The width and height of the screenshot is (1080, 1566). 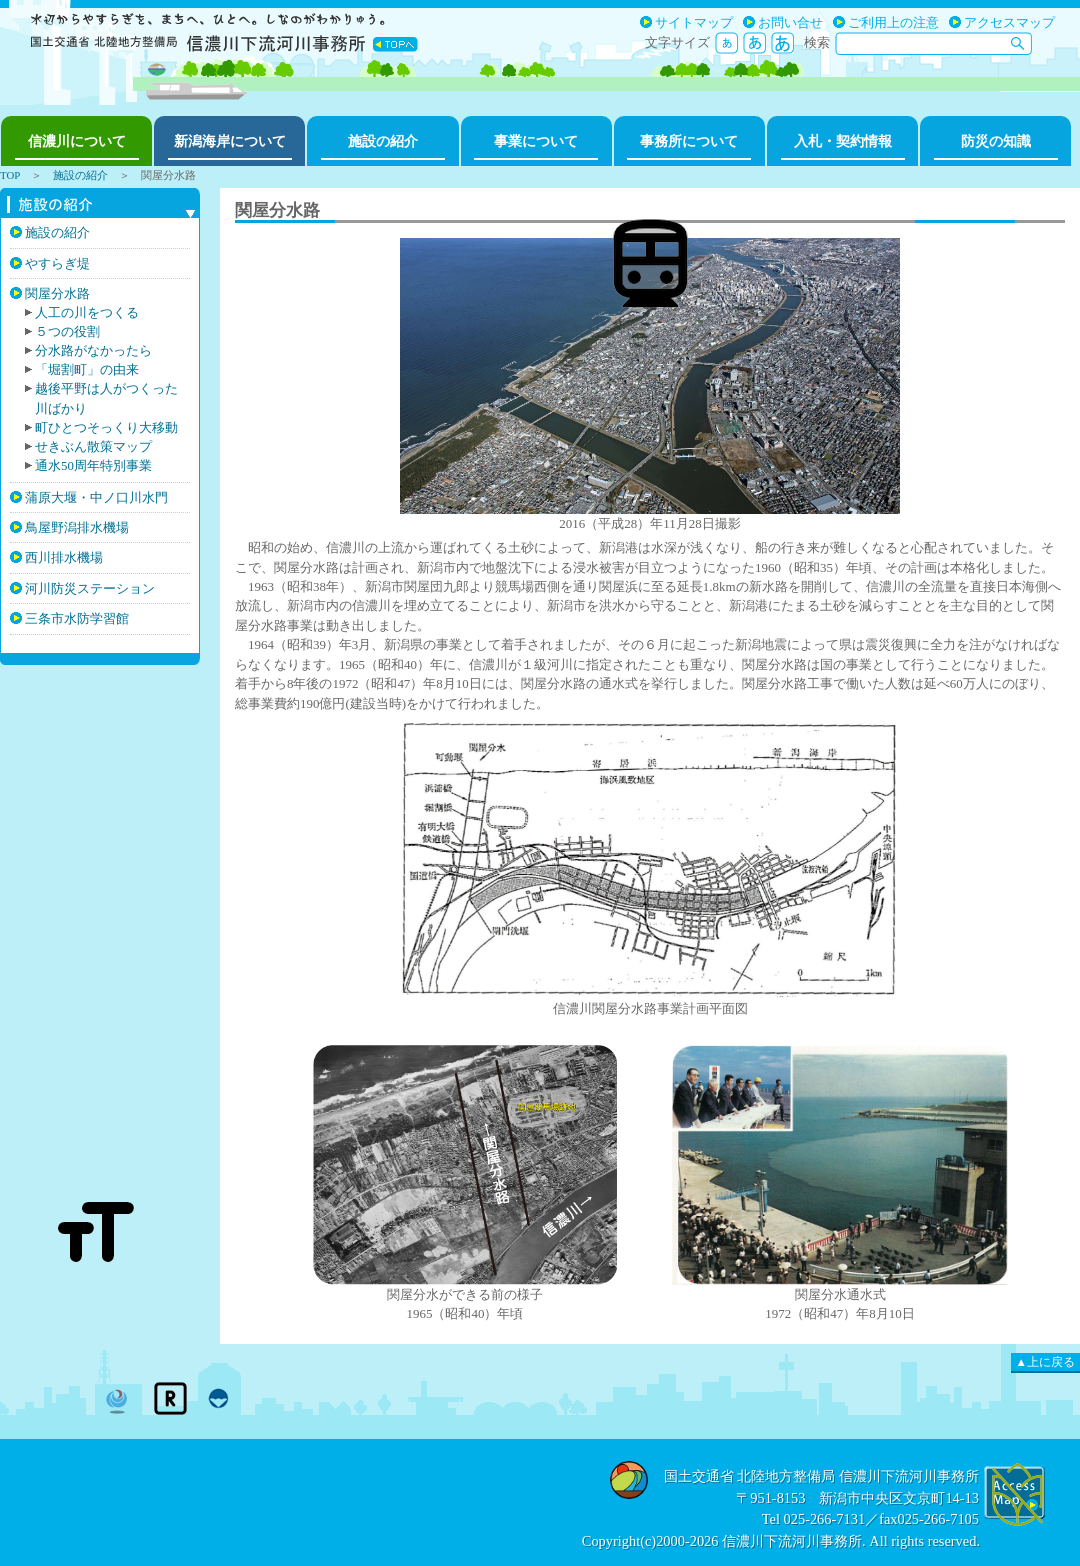 What do you see at coordinates (1017, 1495) in the screenshot?
I see `indicates gluten-free or grain-free option` at bounding box center [1017, 1495].